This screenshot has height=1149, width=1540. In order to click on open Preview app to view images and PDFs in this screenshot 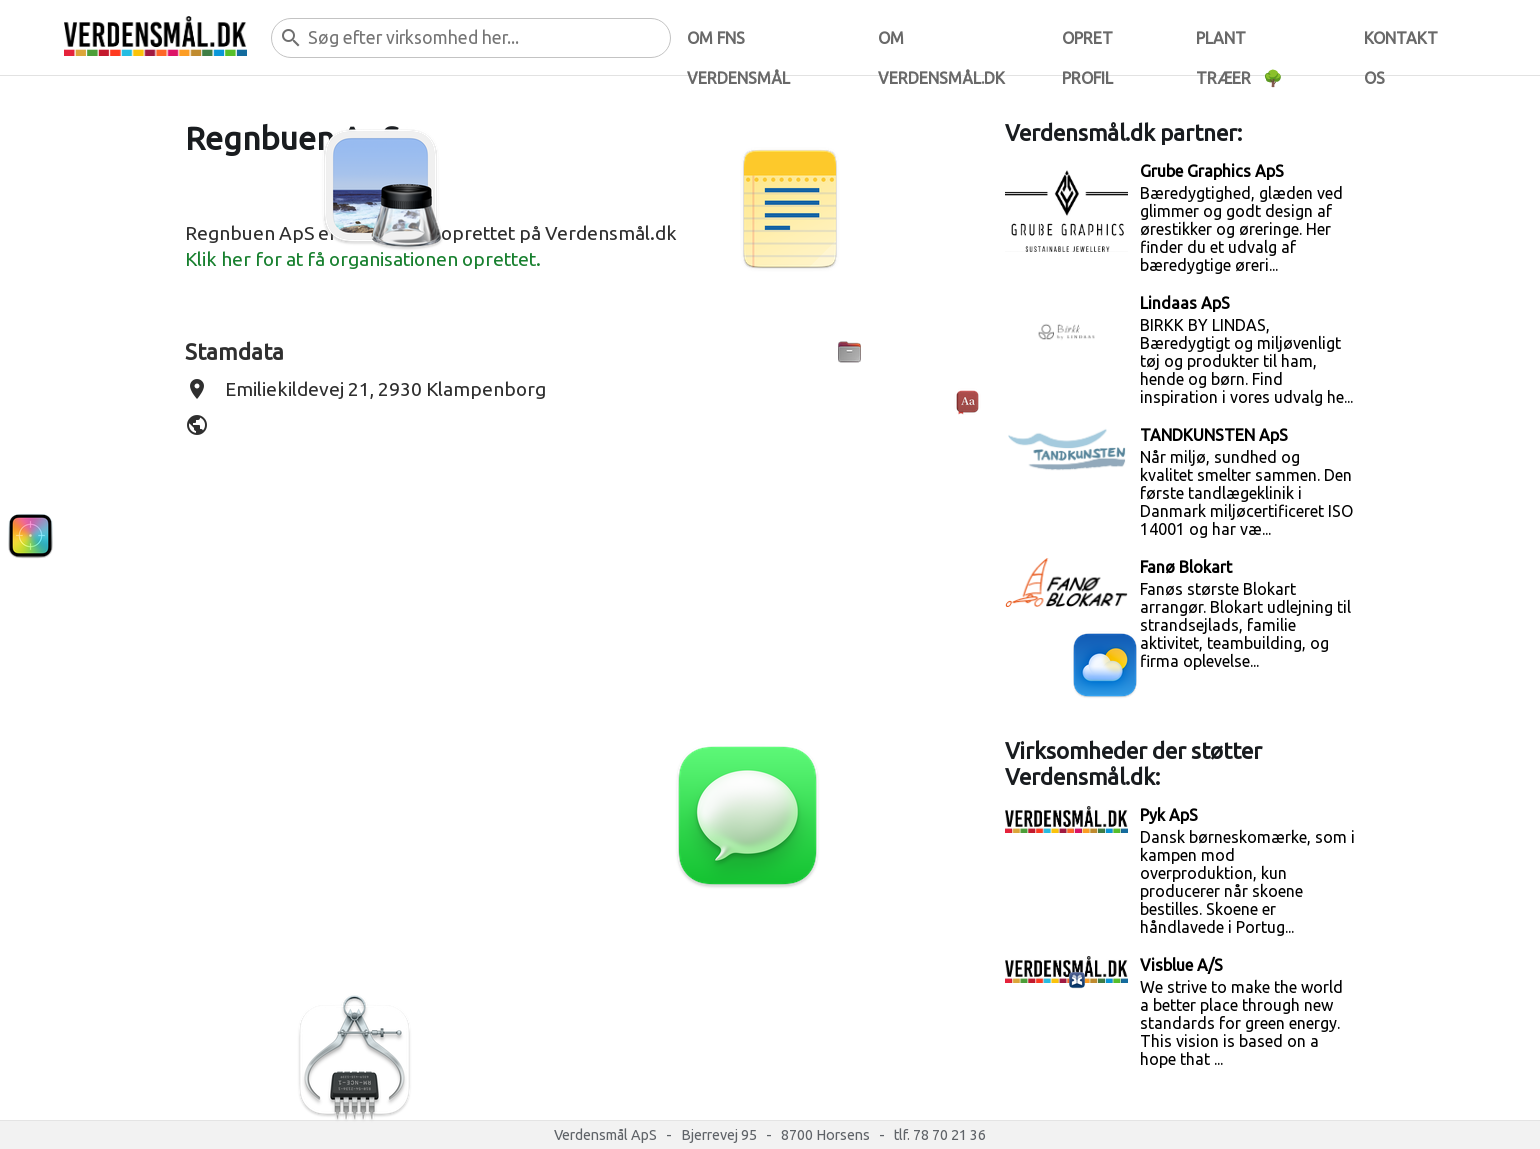, I will do `click(380, 185)`.